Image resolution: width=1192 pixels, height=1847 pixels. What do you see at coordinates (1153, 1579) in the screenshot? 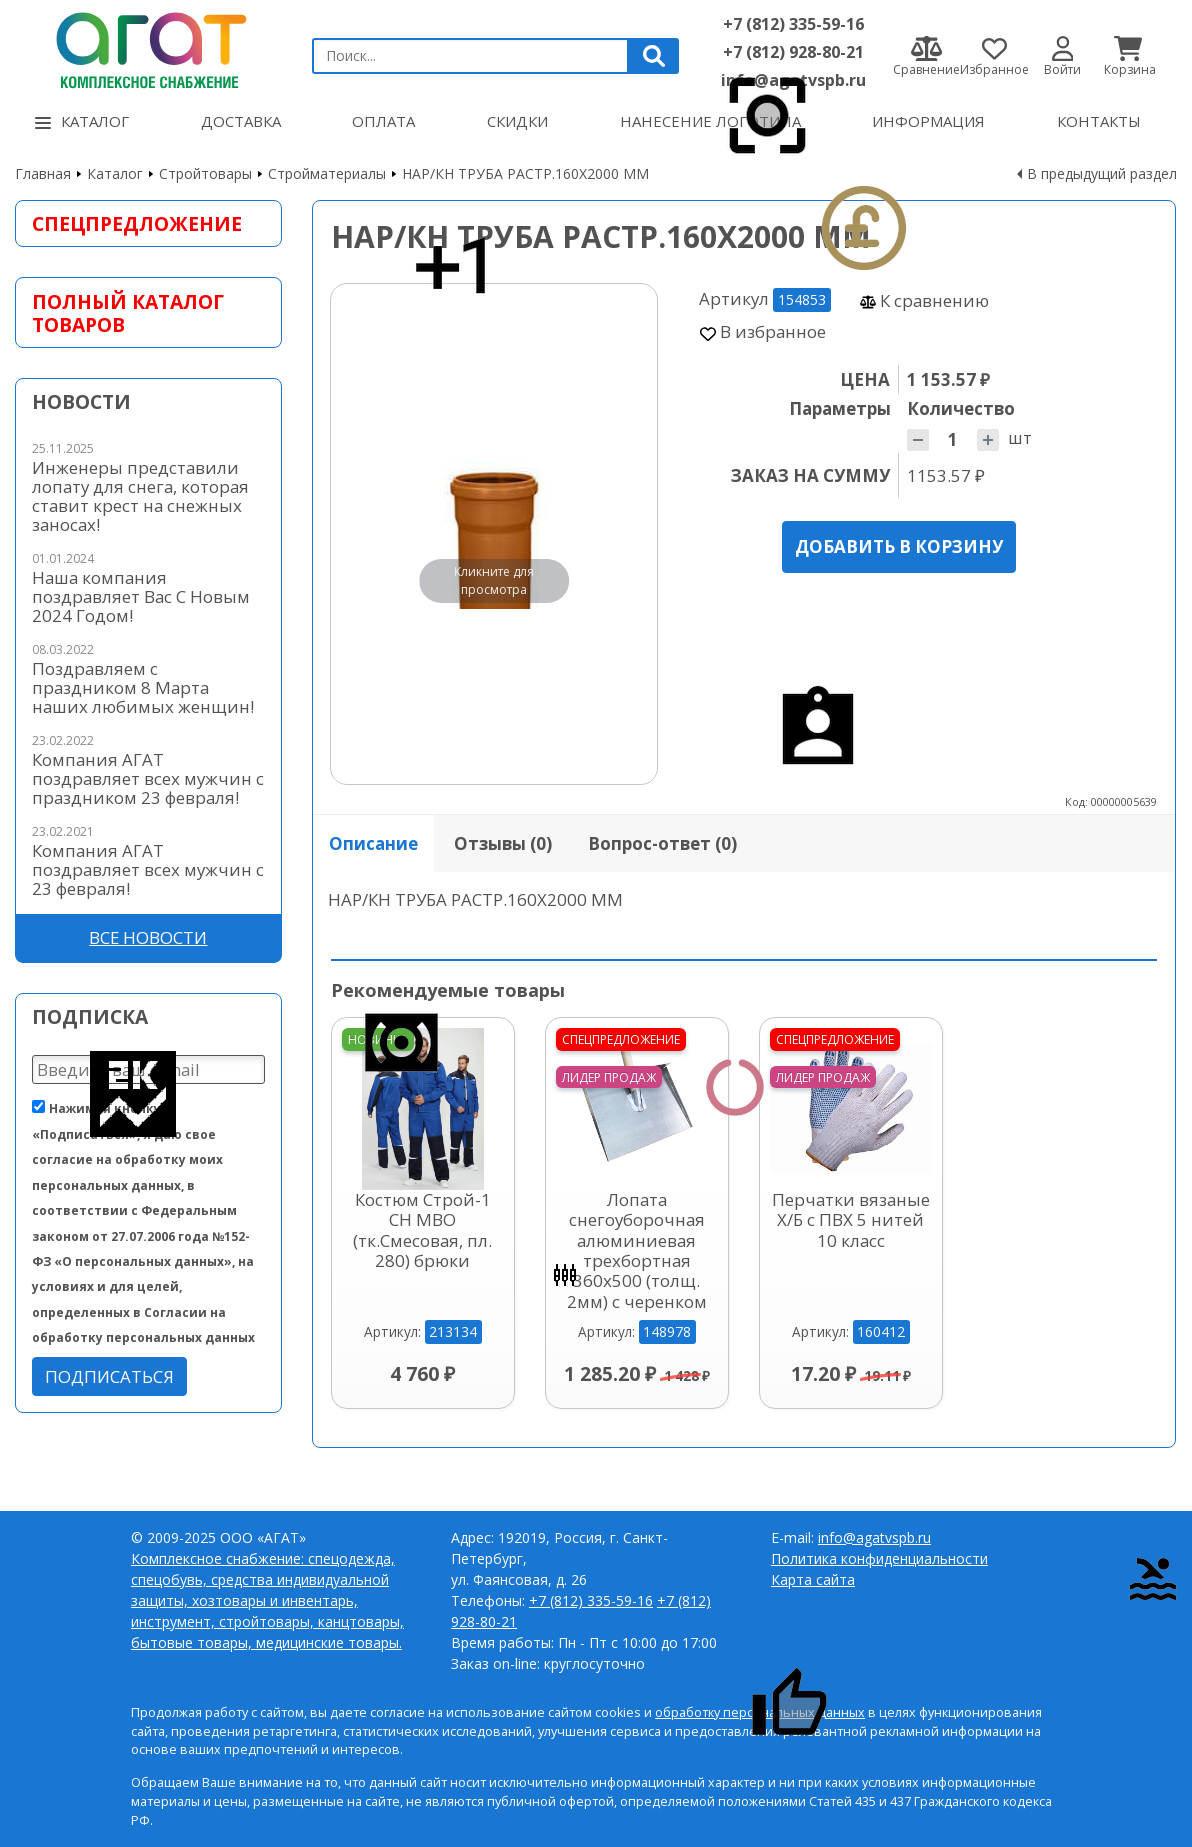
I see `indicates swimming pool amenity available` at bounding box center [1153, 1579].